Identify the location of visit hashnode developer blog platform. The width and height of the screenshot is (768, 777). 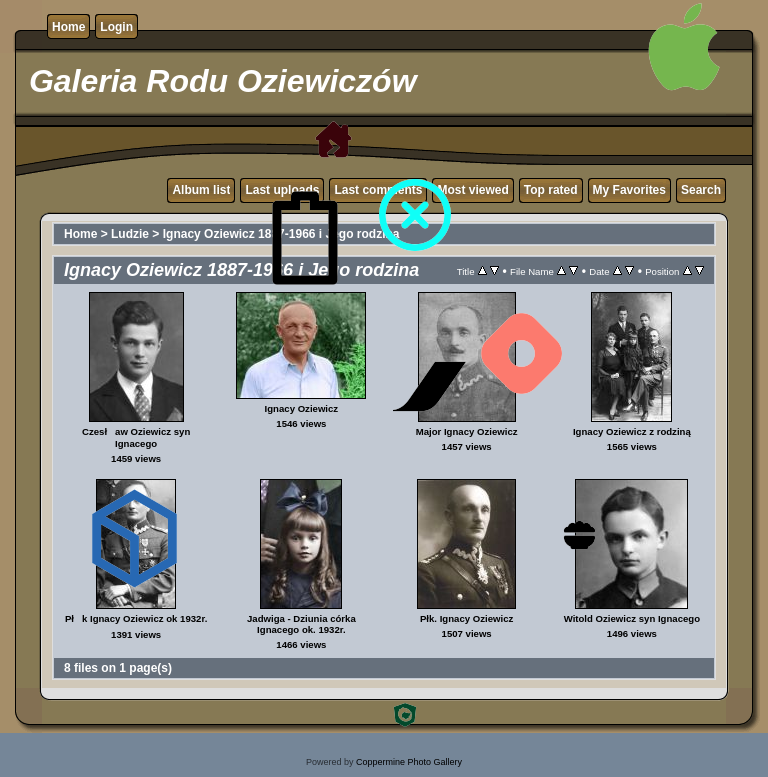
(521, 353).